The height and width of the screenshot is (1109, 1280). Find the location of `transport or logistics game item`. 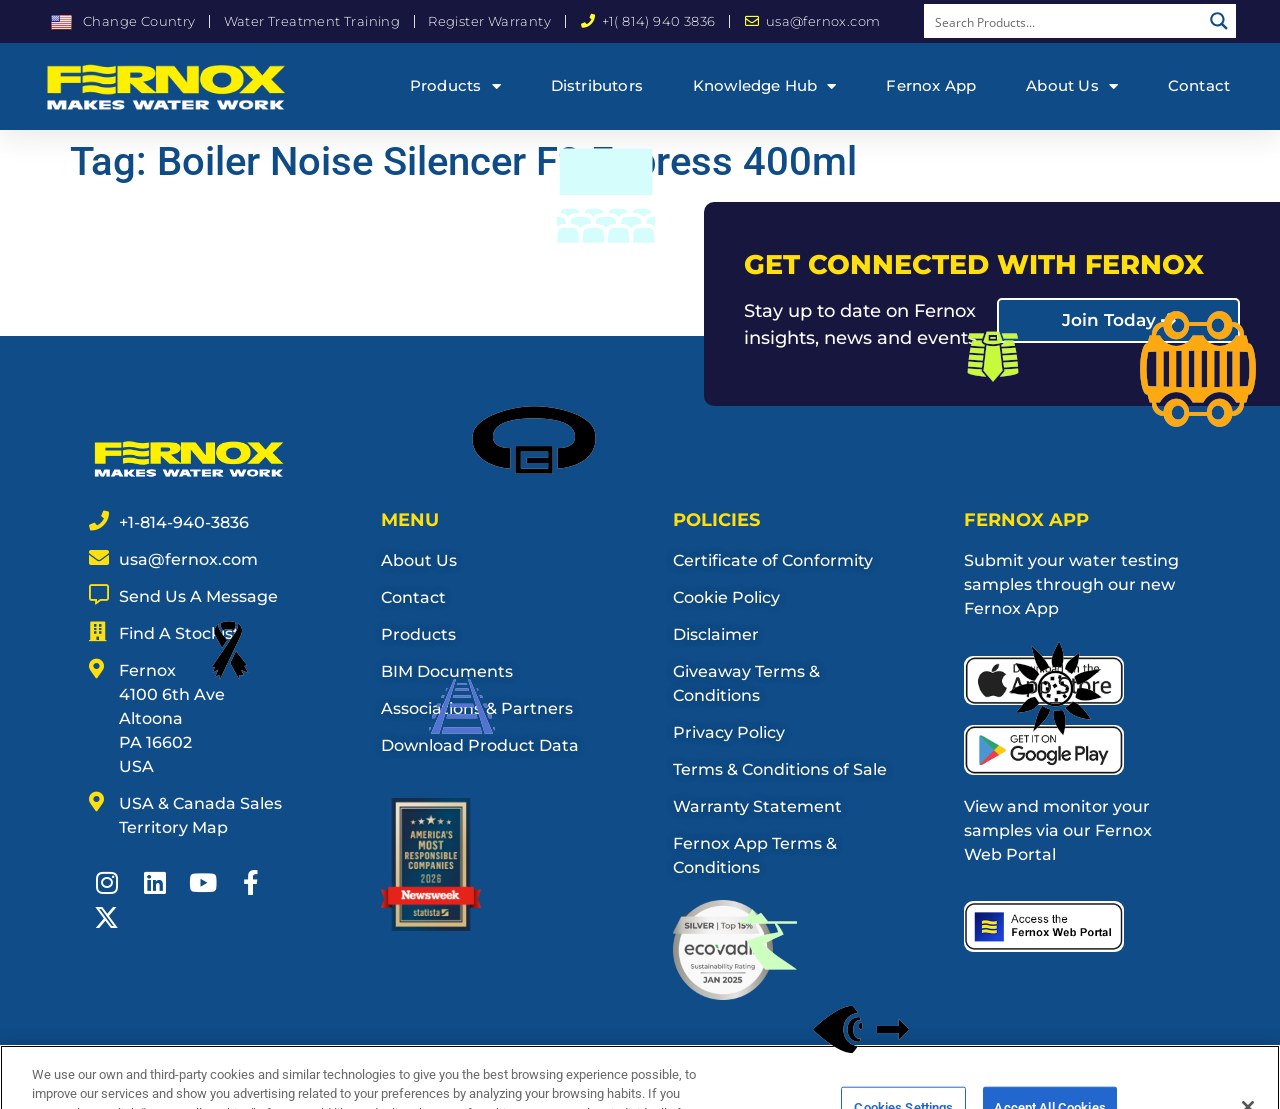

transport or logistics game item is located at coordinates (1198, 369).